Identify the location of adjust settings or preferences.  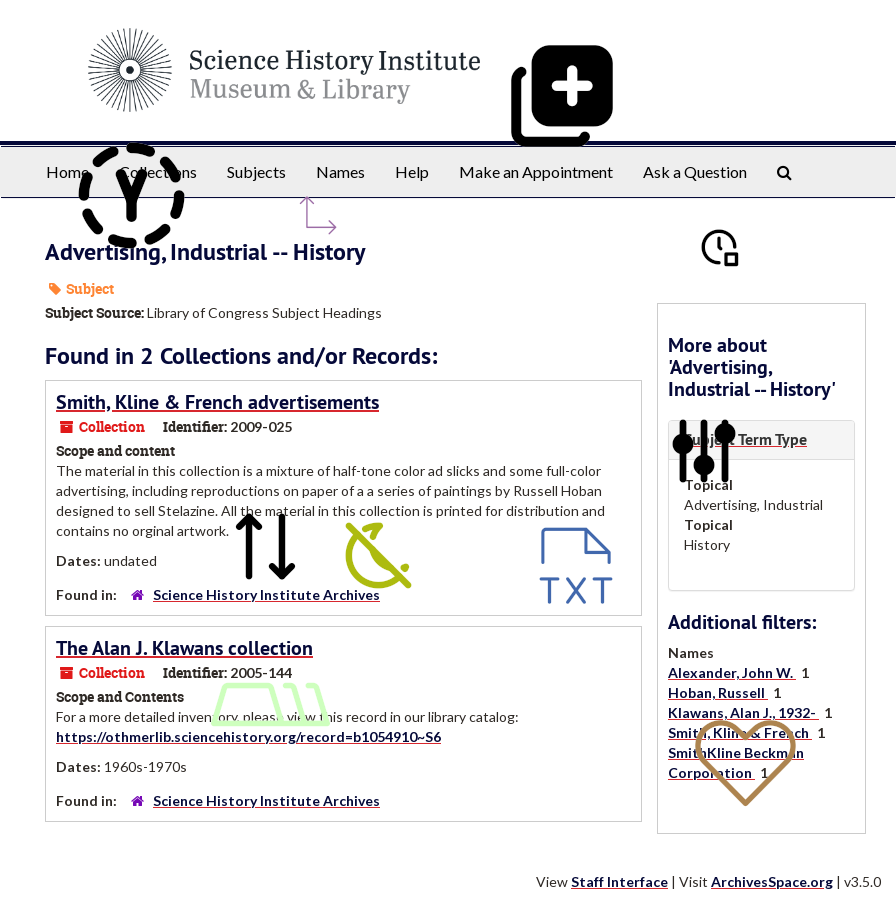
(704, 451).